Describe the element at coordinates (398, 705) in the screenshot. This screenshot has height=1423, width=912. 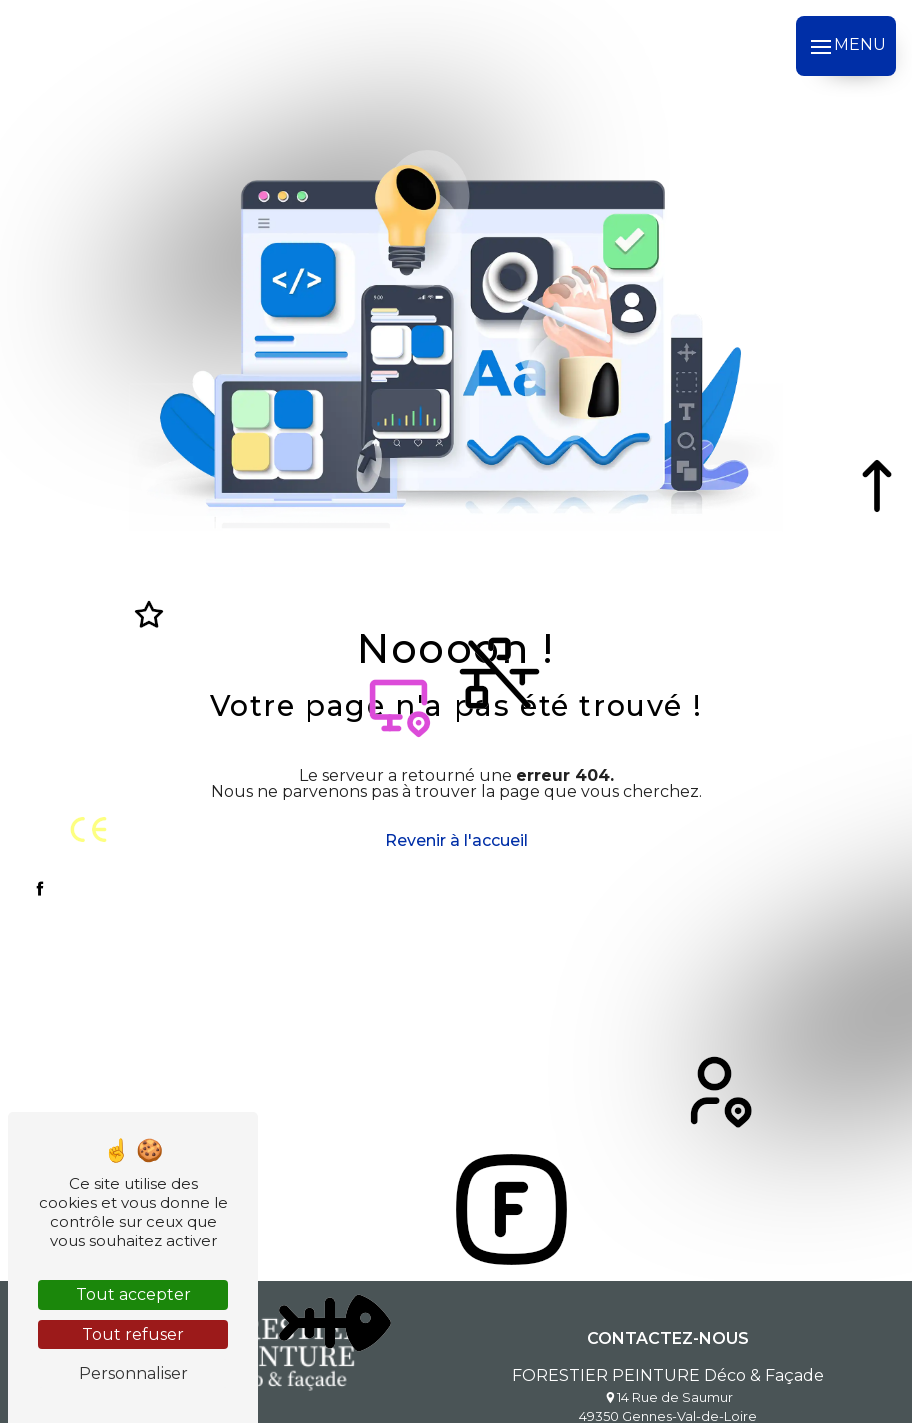
I see `pin this device to your workspace` at that location.